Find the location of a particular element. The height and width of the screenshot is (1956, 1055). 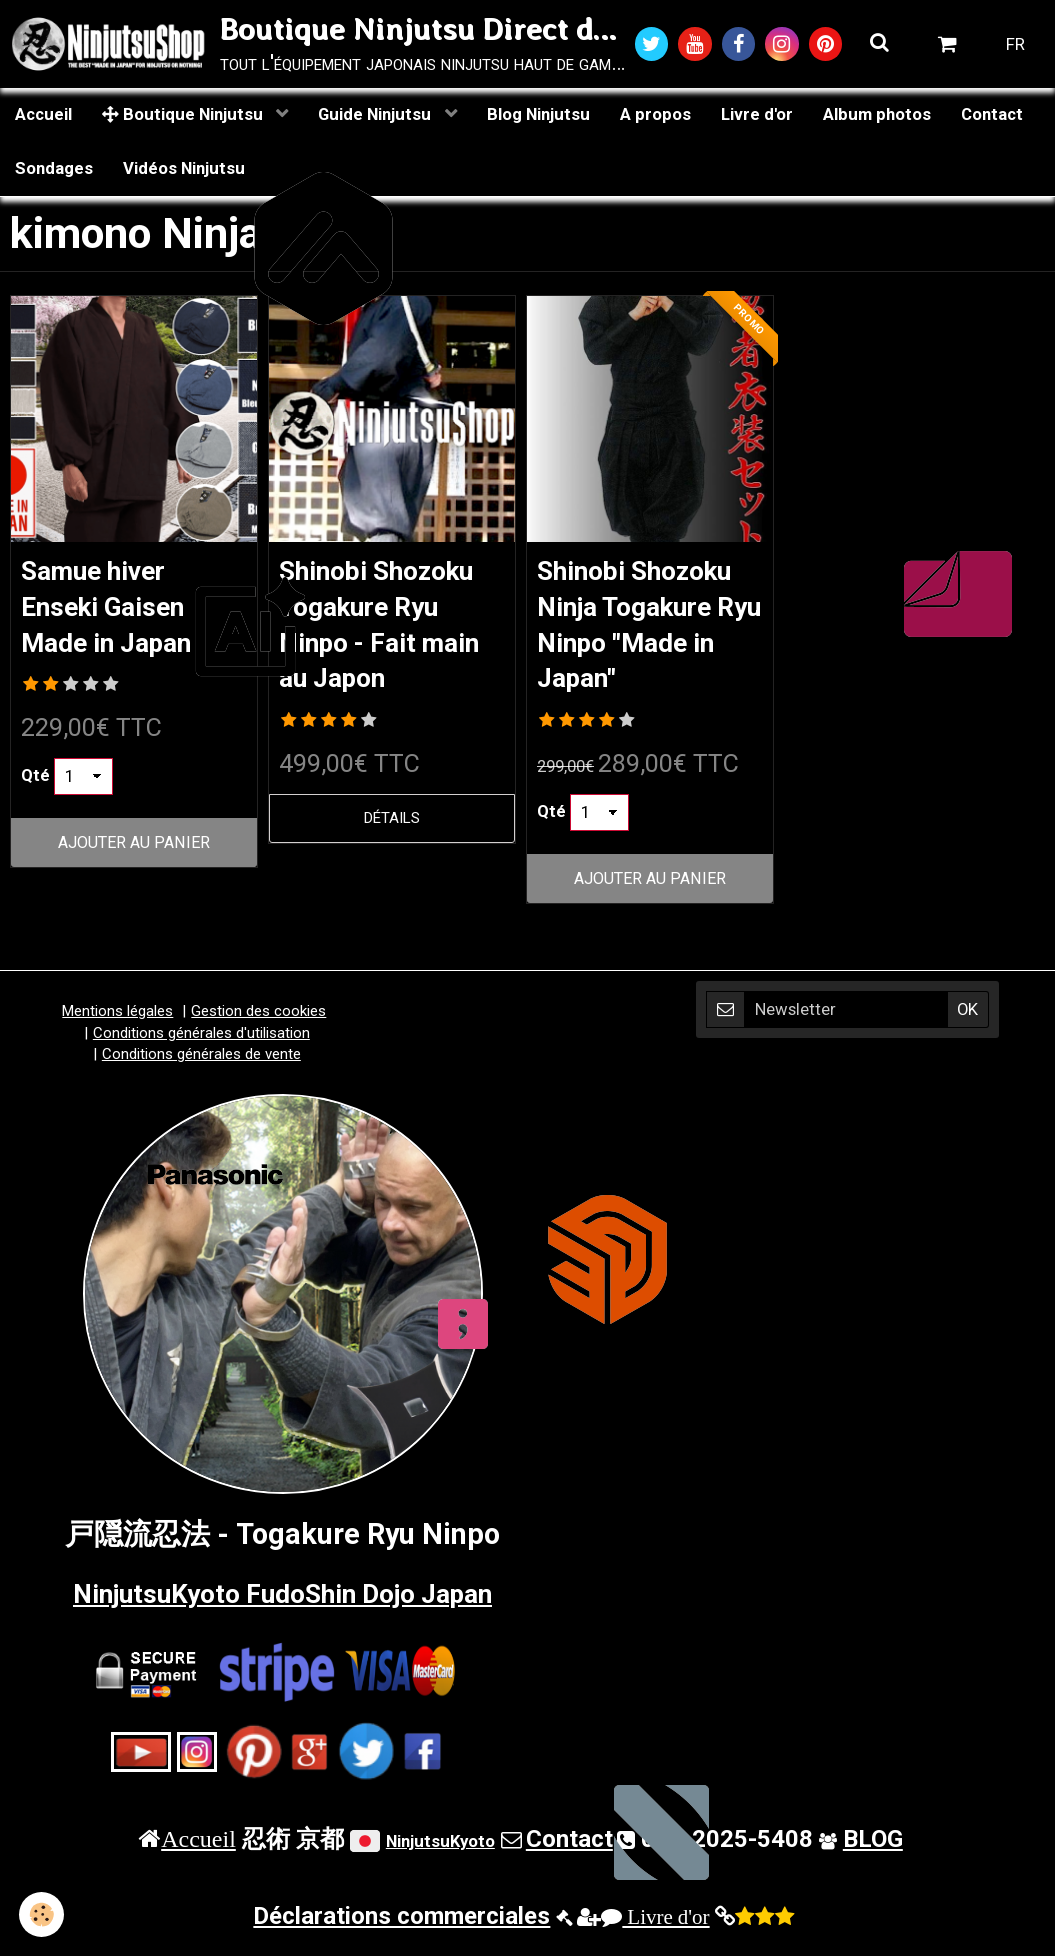

open the Files app is located at coordinates (958, 594).